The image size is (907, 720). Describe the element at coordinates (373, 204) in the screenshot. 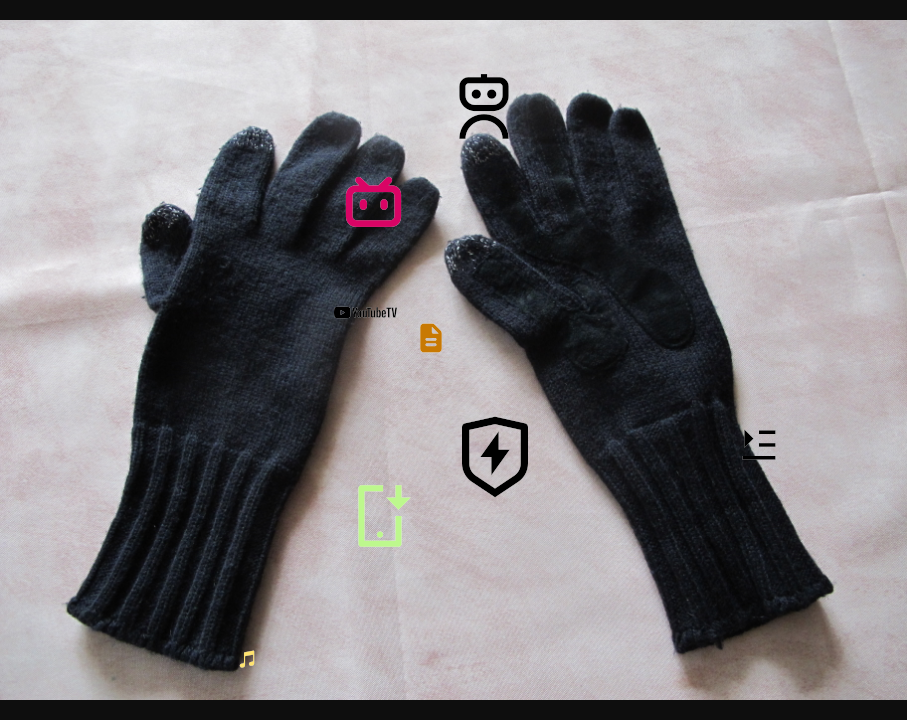

I see `open bilibili app` at that location.